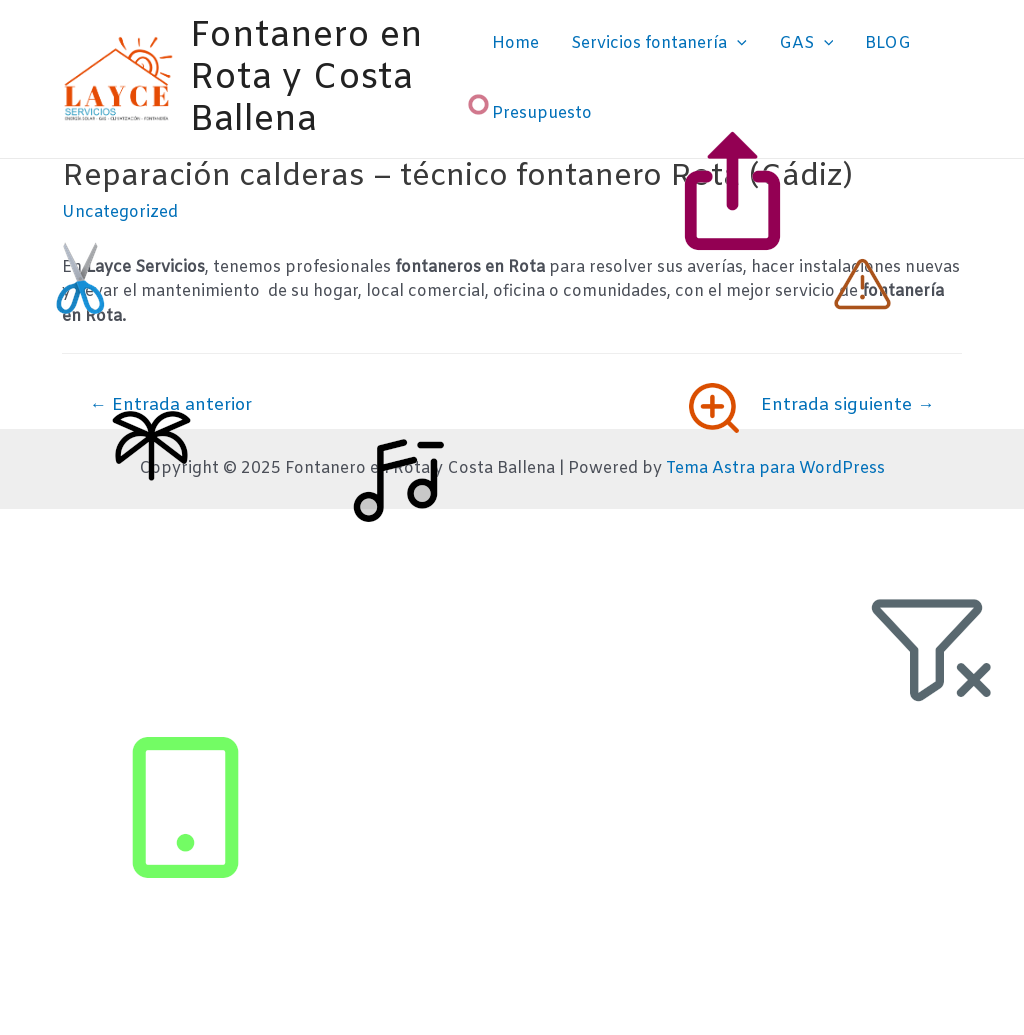 The image size is (1024, 1035). I want to click on switch to mobile view, so click(185, 807).